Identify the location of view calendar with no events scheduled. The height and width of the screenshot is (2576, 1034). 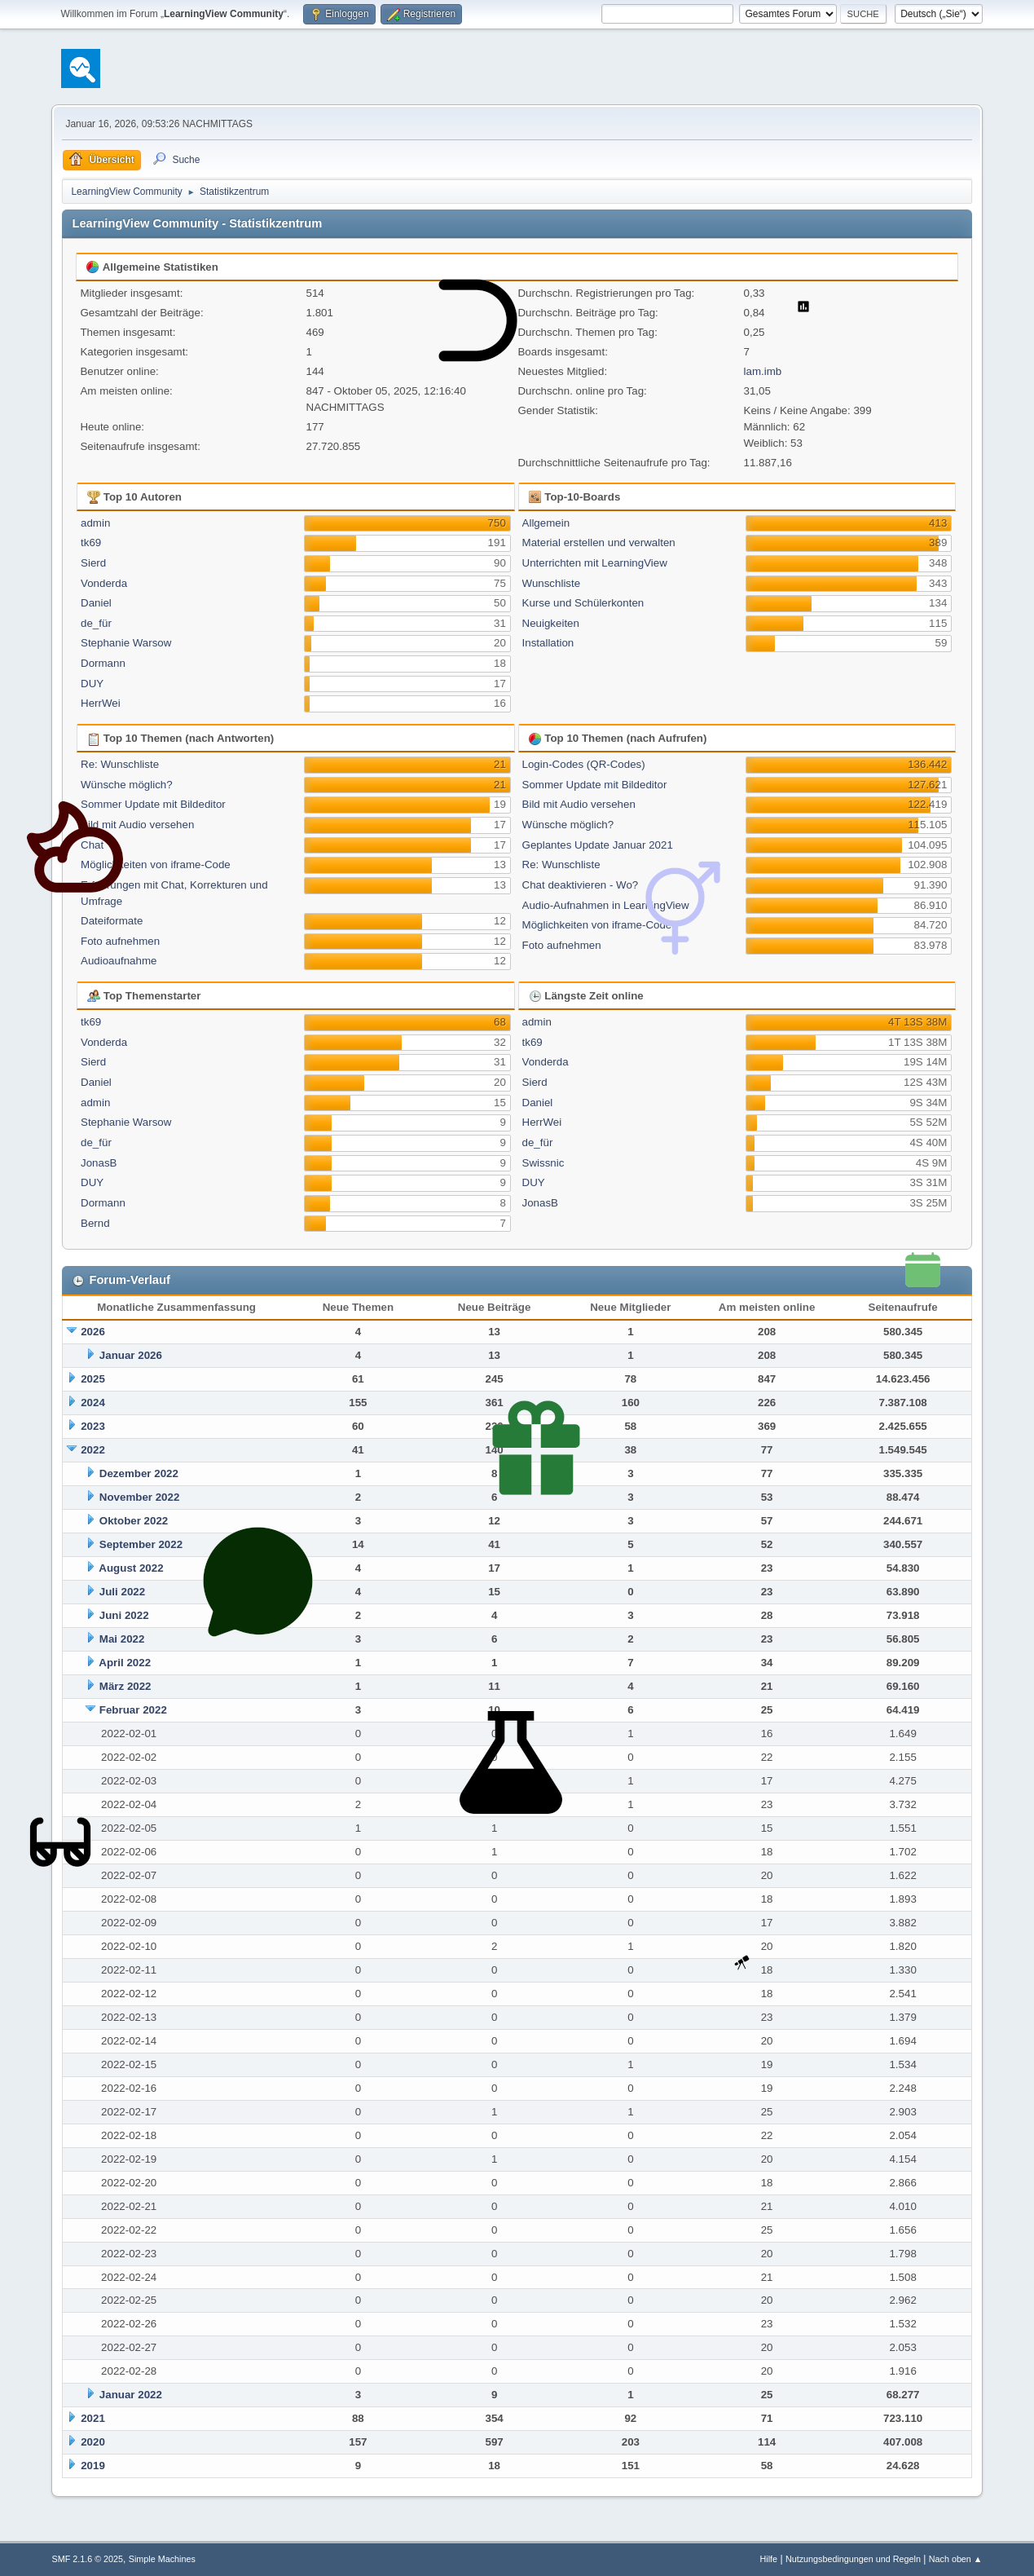
(922, 1269).